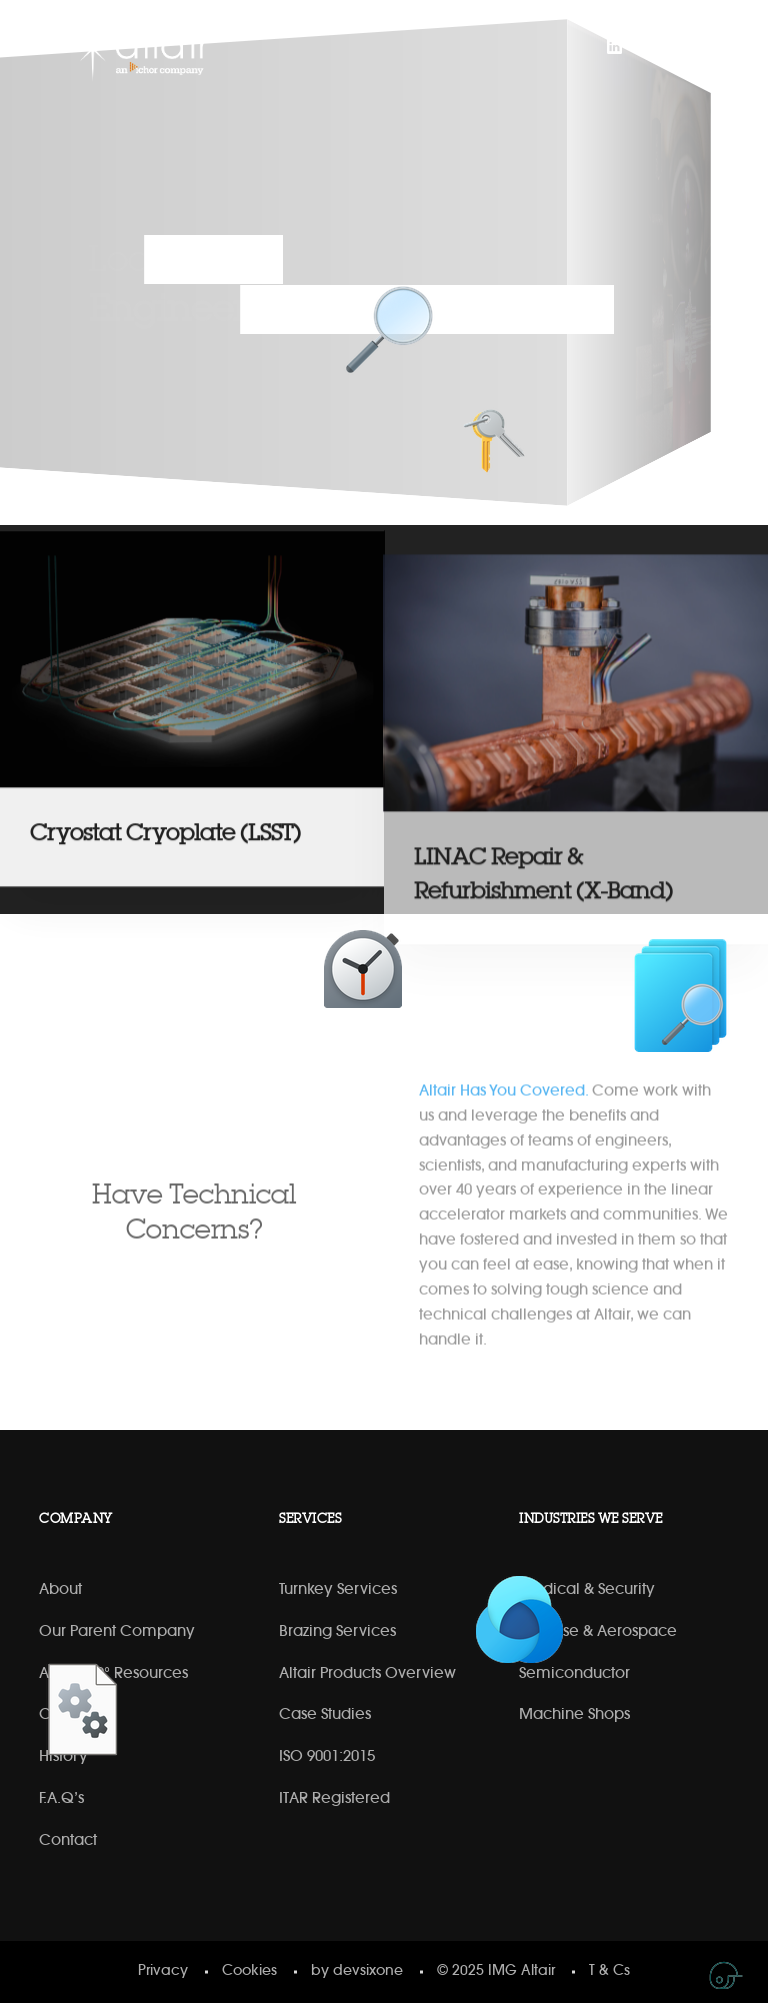 This screenshot has height=2003, width=768. I want to click on open configuration file settings, so click(82, 1709).